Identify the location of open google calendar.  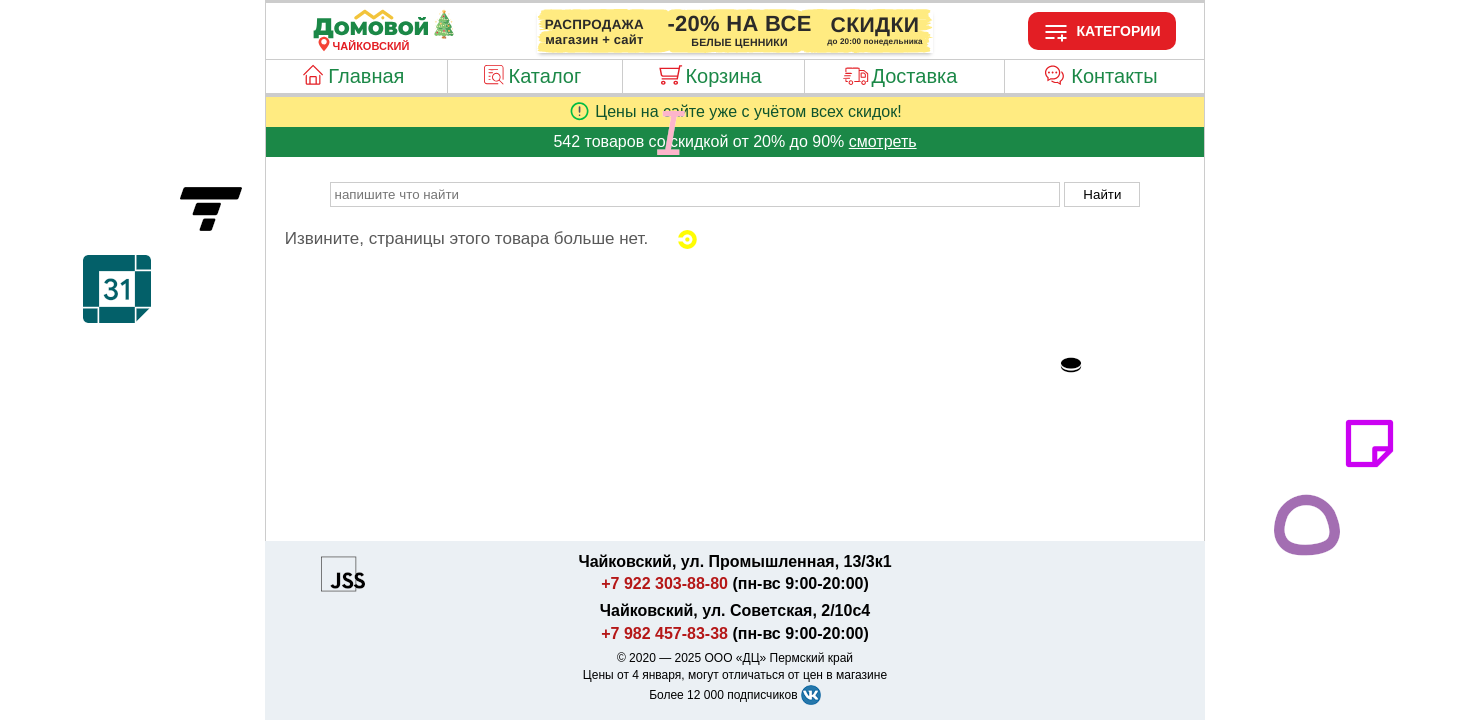
(117, 289).